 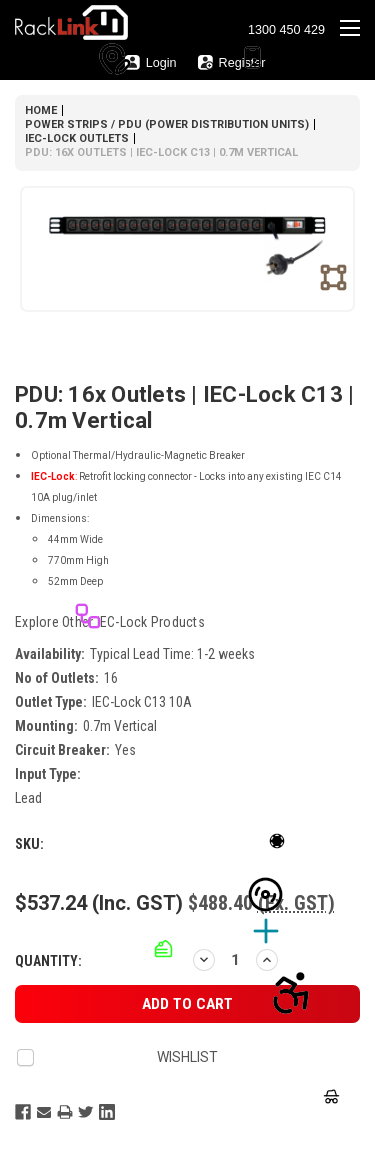 What do you see at coordinates (292, 993) in the screenshot?
I see `access accessibility settings` at bounding box center [292, 993].